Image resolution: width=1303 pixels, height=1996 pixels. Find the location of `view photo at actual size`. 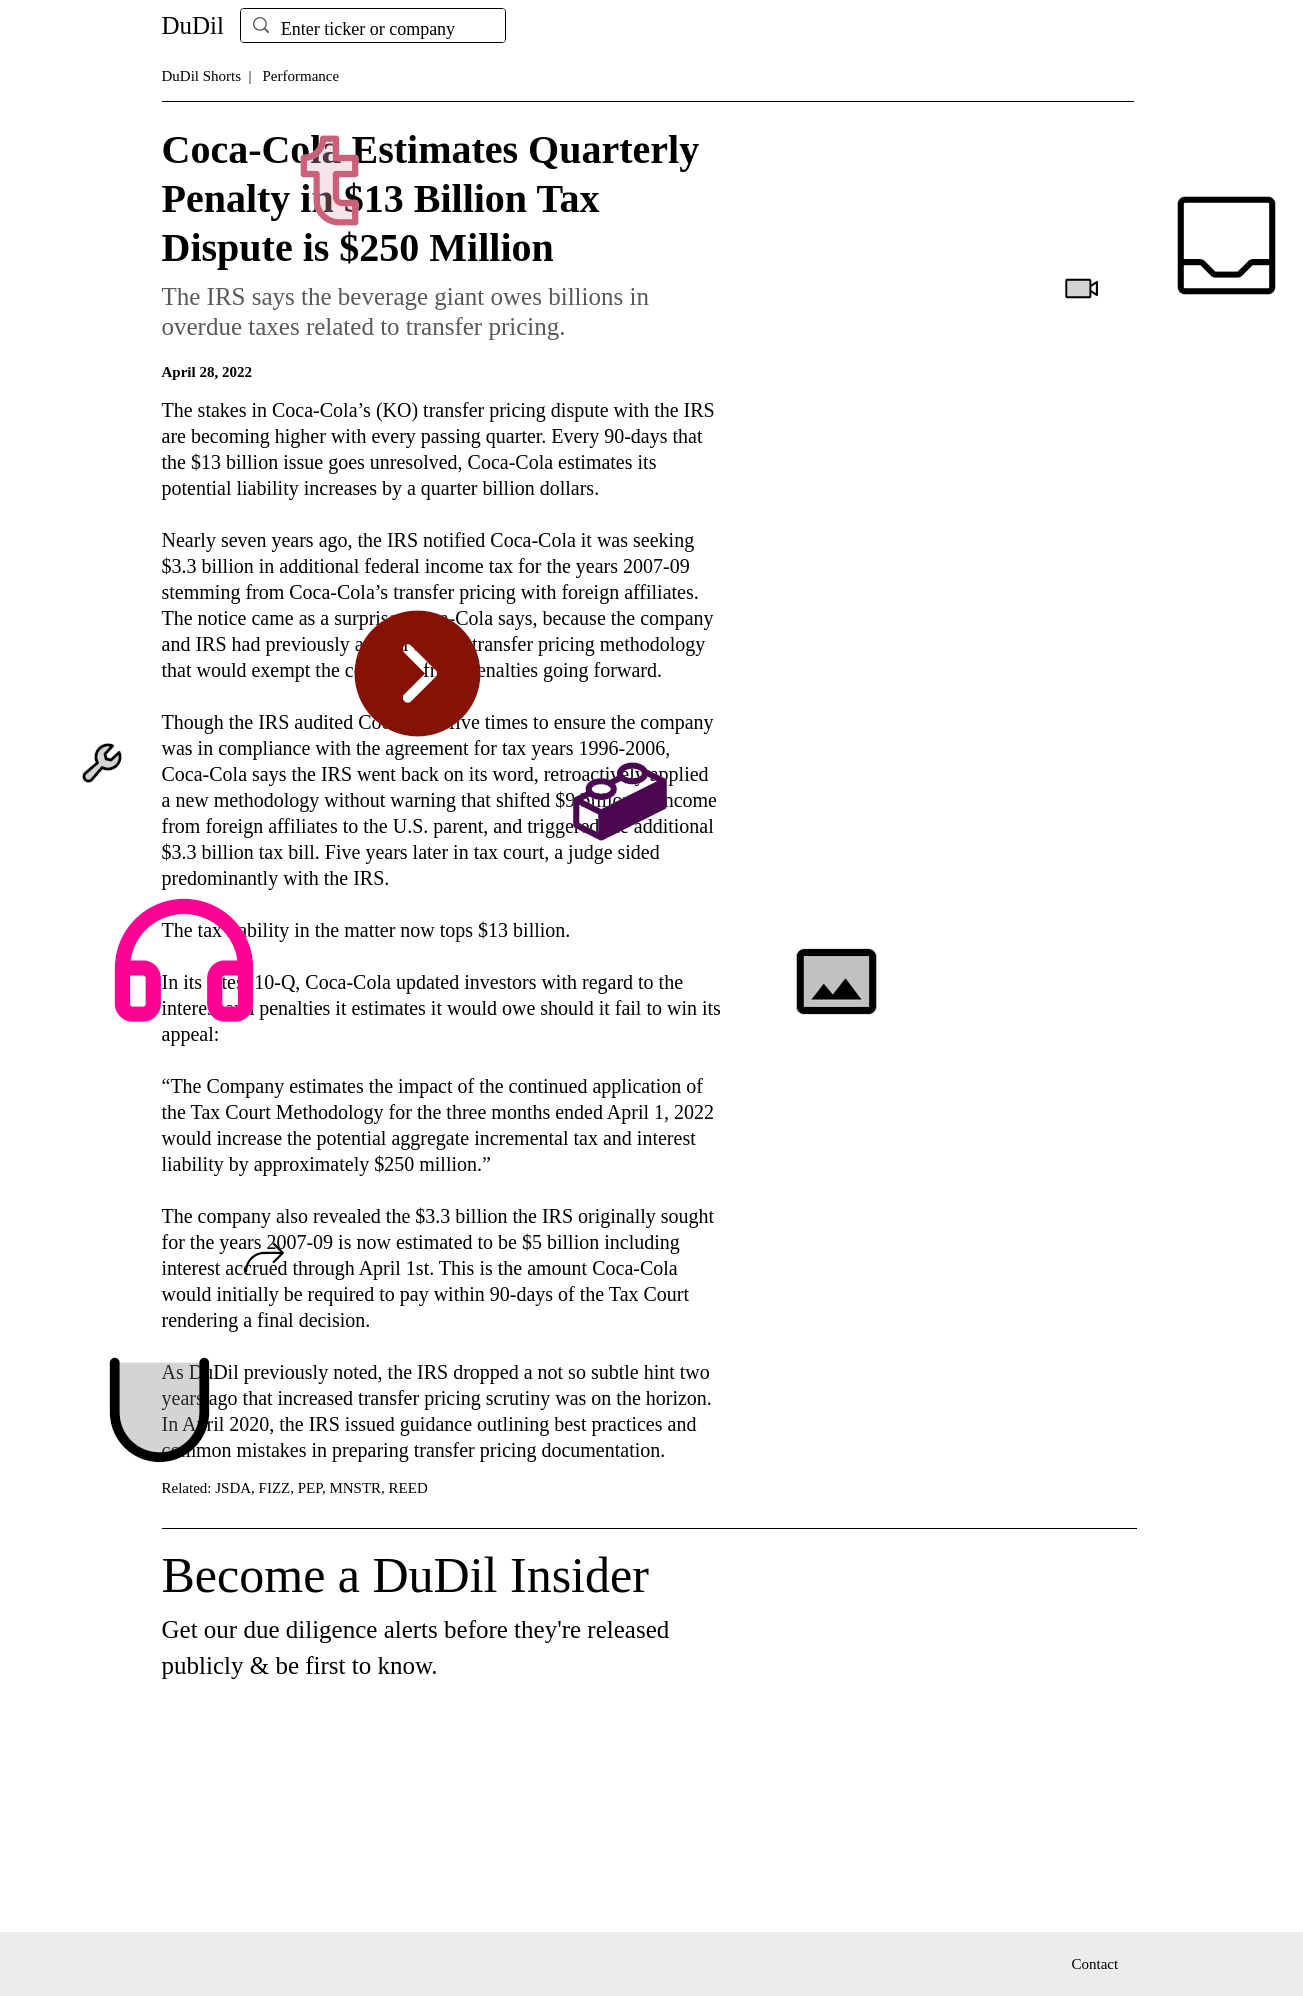

view photo at actual size is located at coordinates (836, 981).